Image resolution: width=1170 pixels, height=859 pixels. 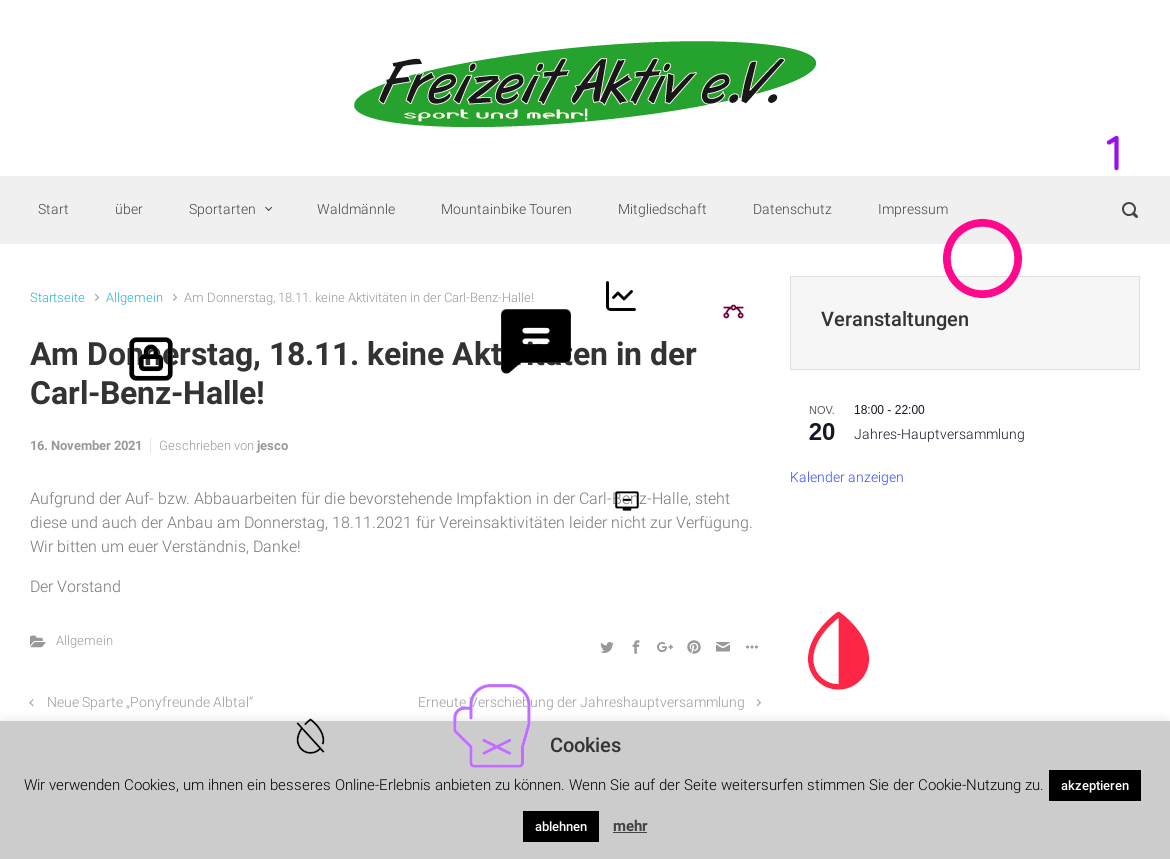 What do you see at coordinates (838, 653) in the screenshot?
I see `adjust color saturation or contrast settings` at bounding box center [838, 653].